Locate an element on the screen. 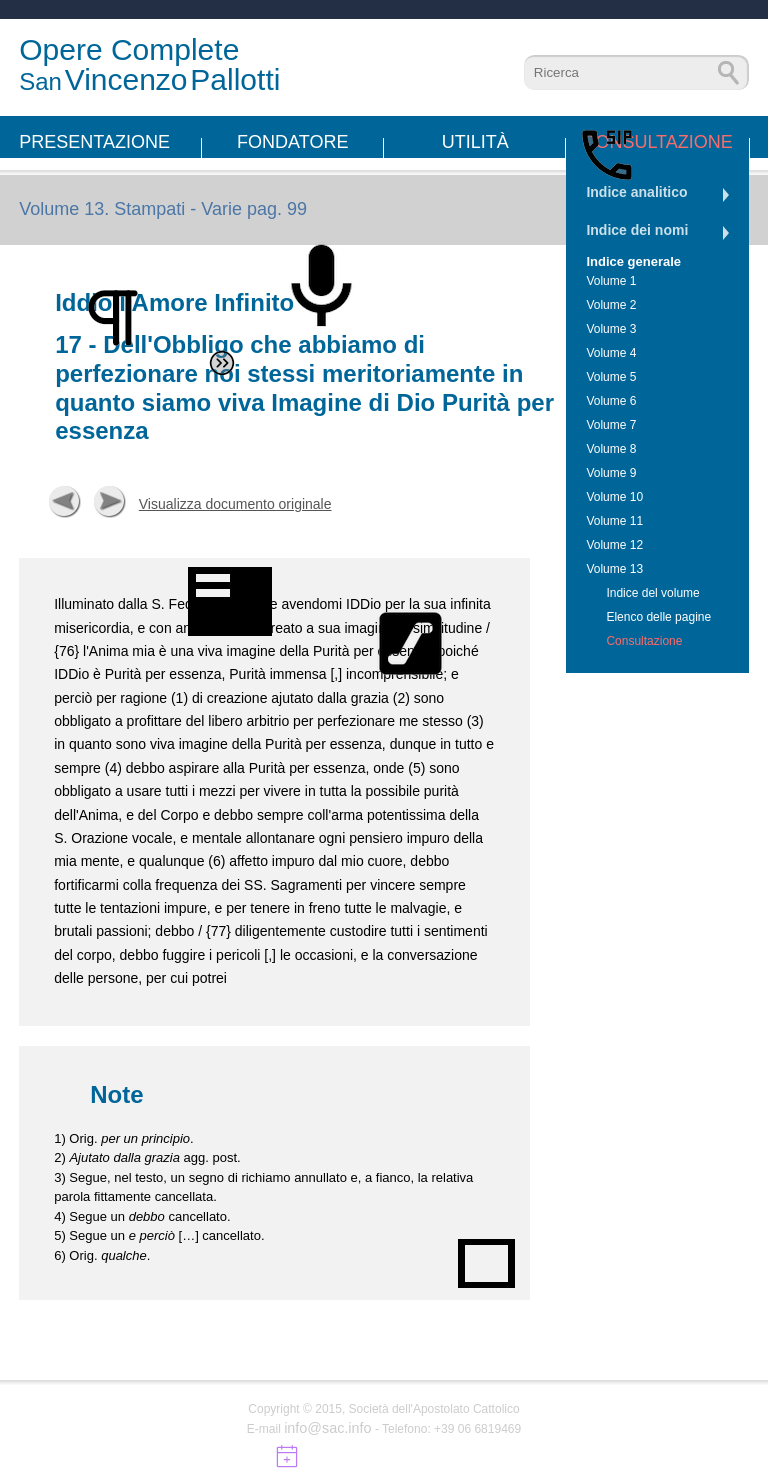  view featured playlist is located at coordinates (230, 601).